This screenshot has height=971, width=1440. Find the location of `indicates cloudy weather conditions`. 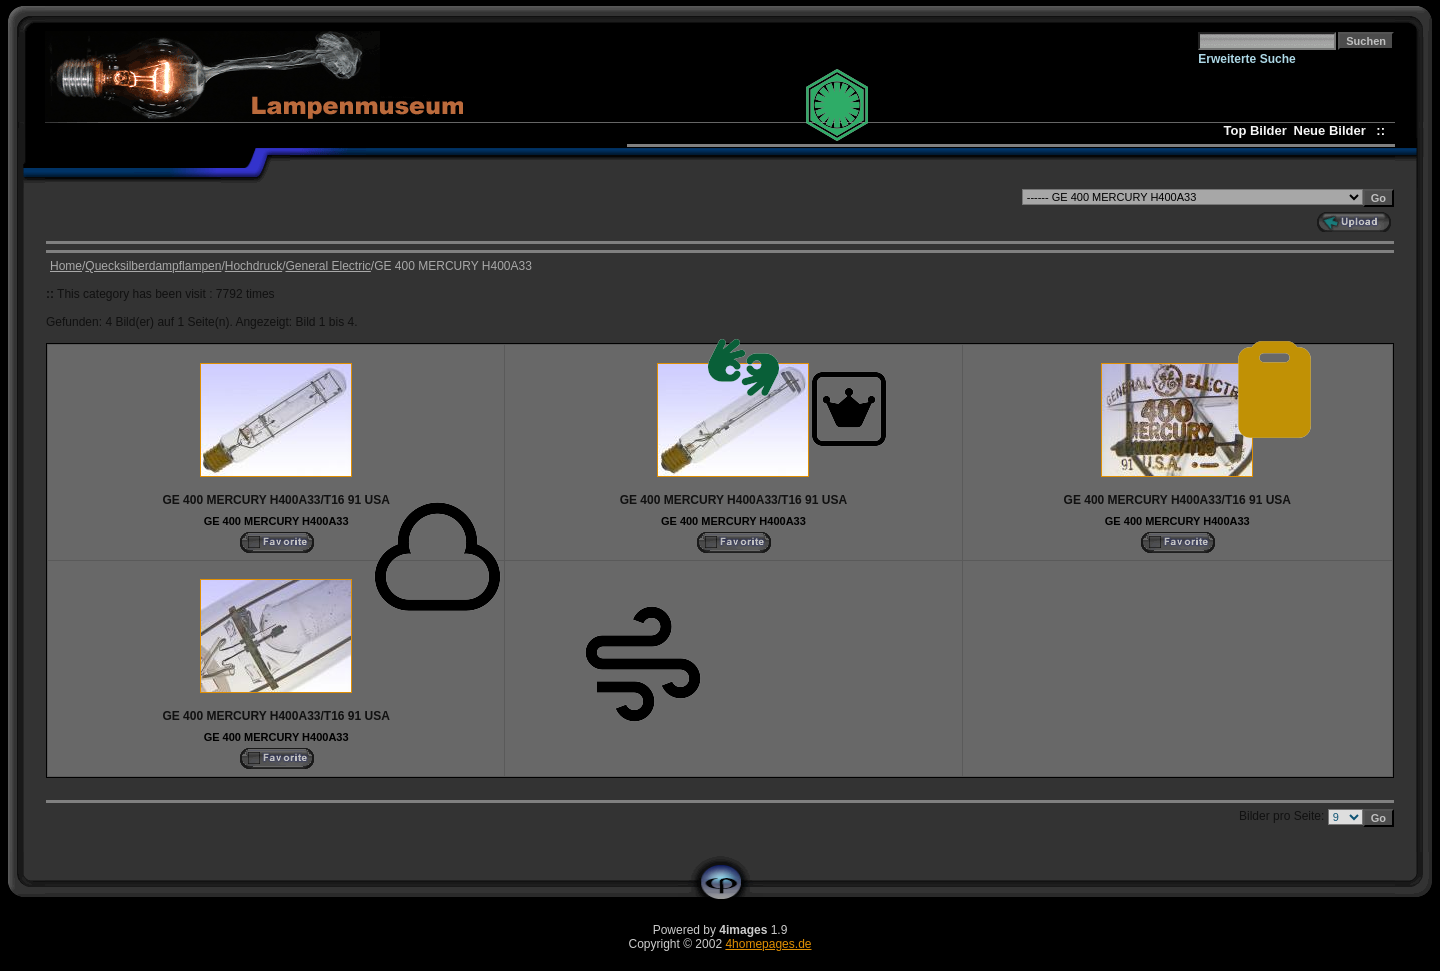

indicates cloudy weather conditions is located at coordinates (437, 559).